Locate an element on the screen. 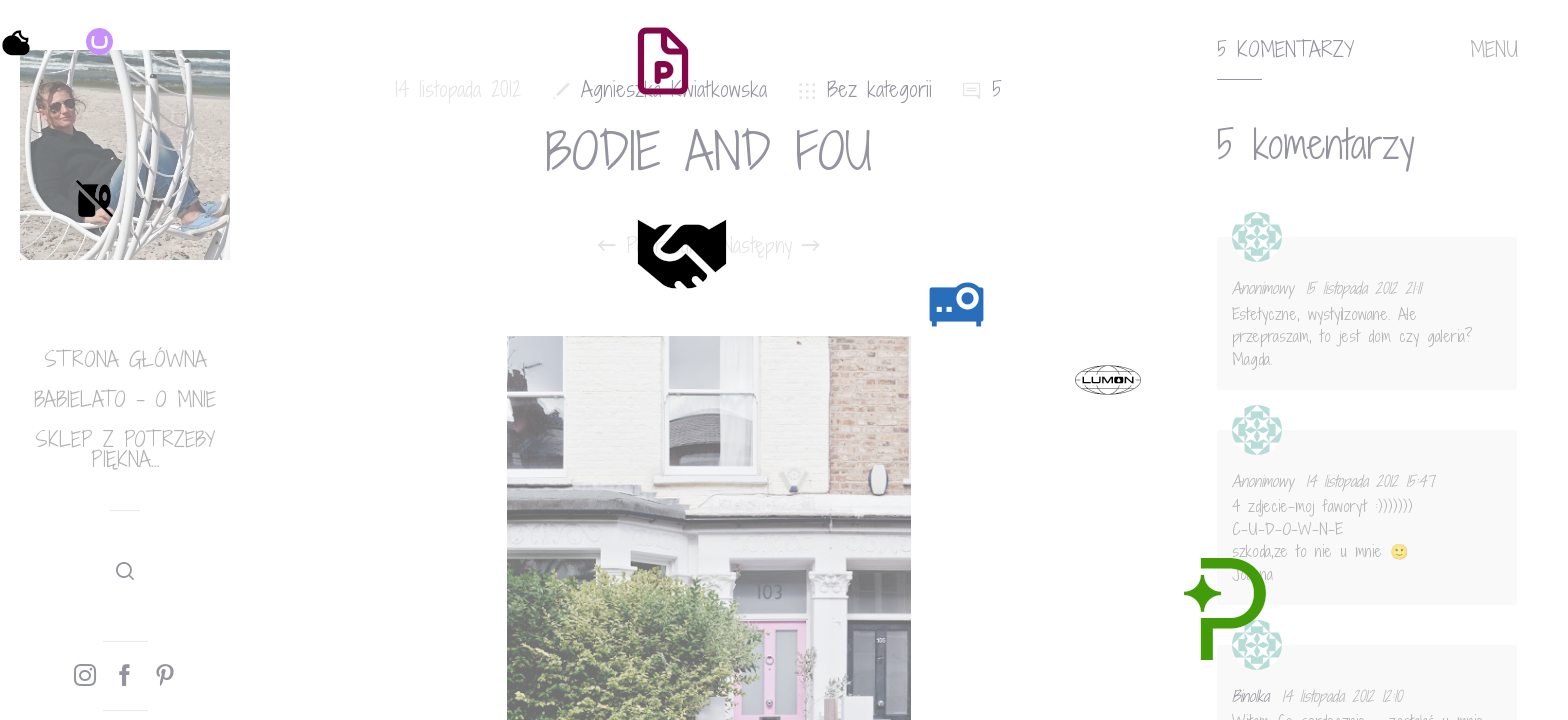 The height and width of the screenshot is (720, 1568). open a powerpoint file is located at coordinates (663, 61).